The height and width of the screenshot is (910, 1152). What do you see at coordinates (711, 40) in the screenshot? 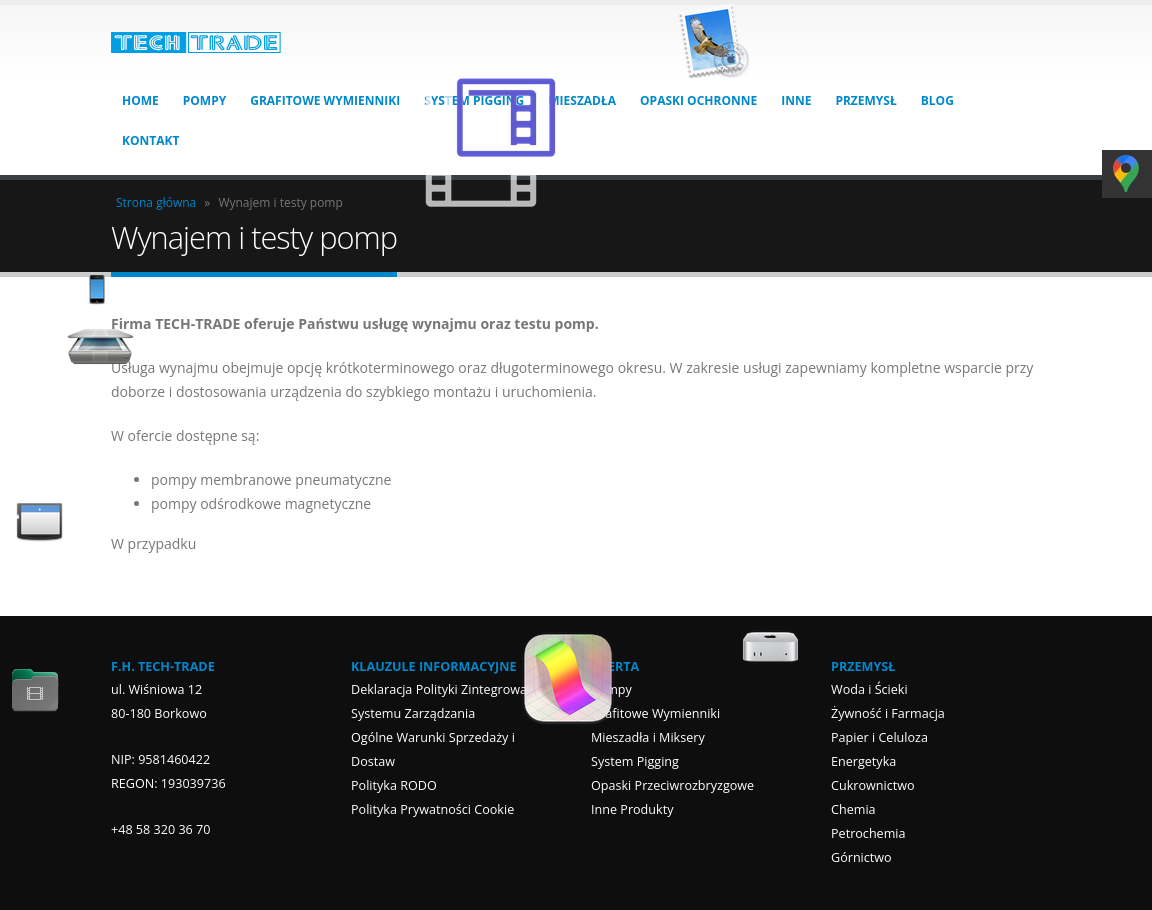
I see `share content via email` at bounding box center [711, 40].